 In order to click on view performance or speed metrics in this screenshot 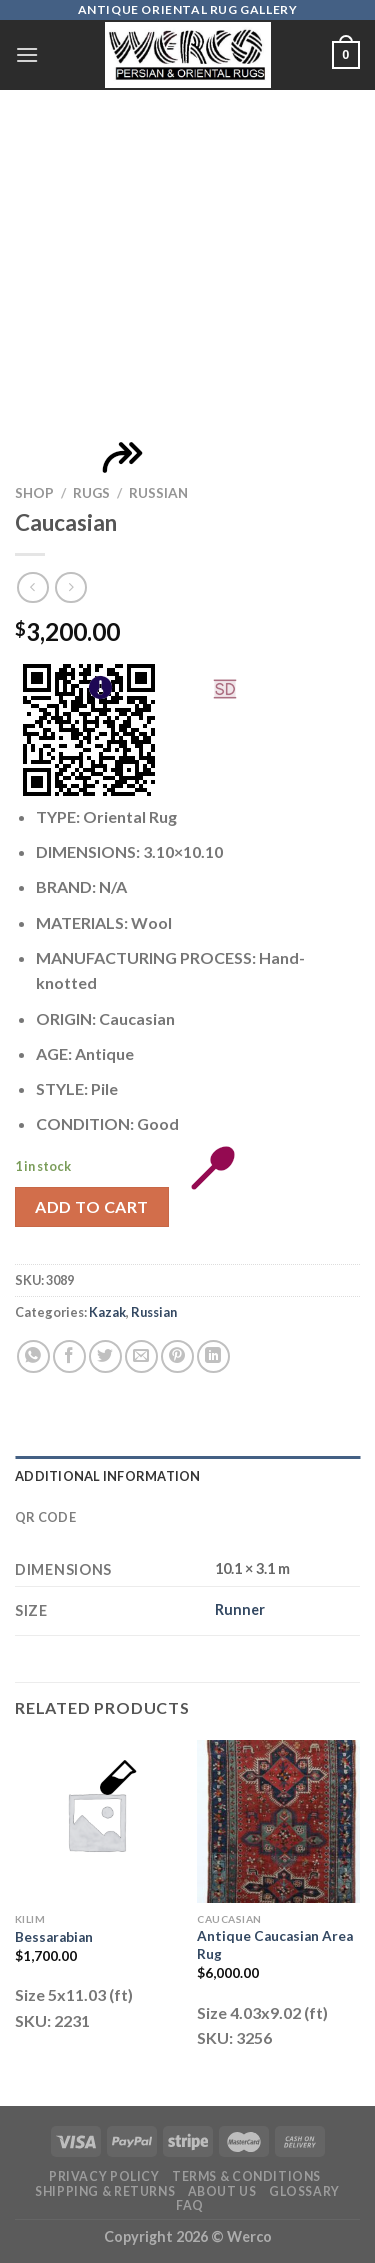, I will do `click(100, 687)`.